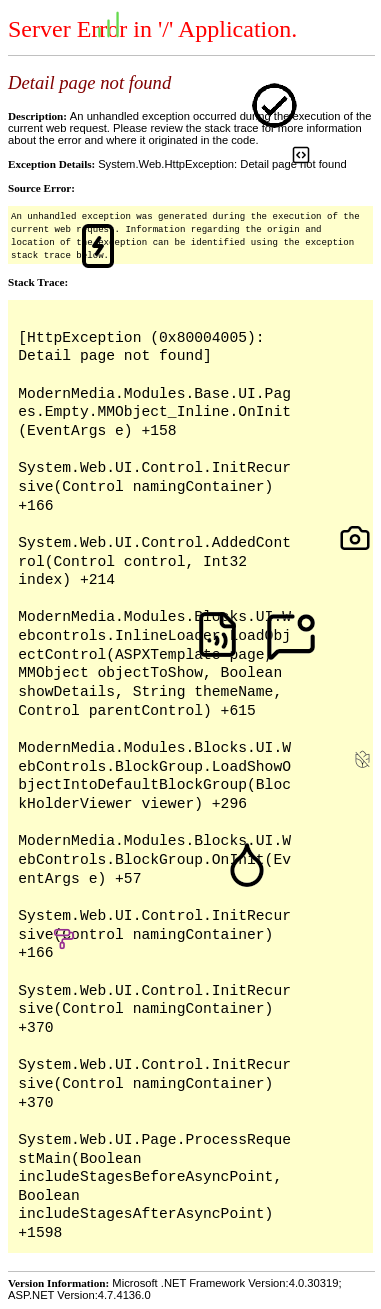  What do you see at coordinates (247, 864) in the screenshot?
I see `adjust water or hydration settings` at bounding box center [247, 864].